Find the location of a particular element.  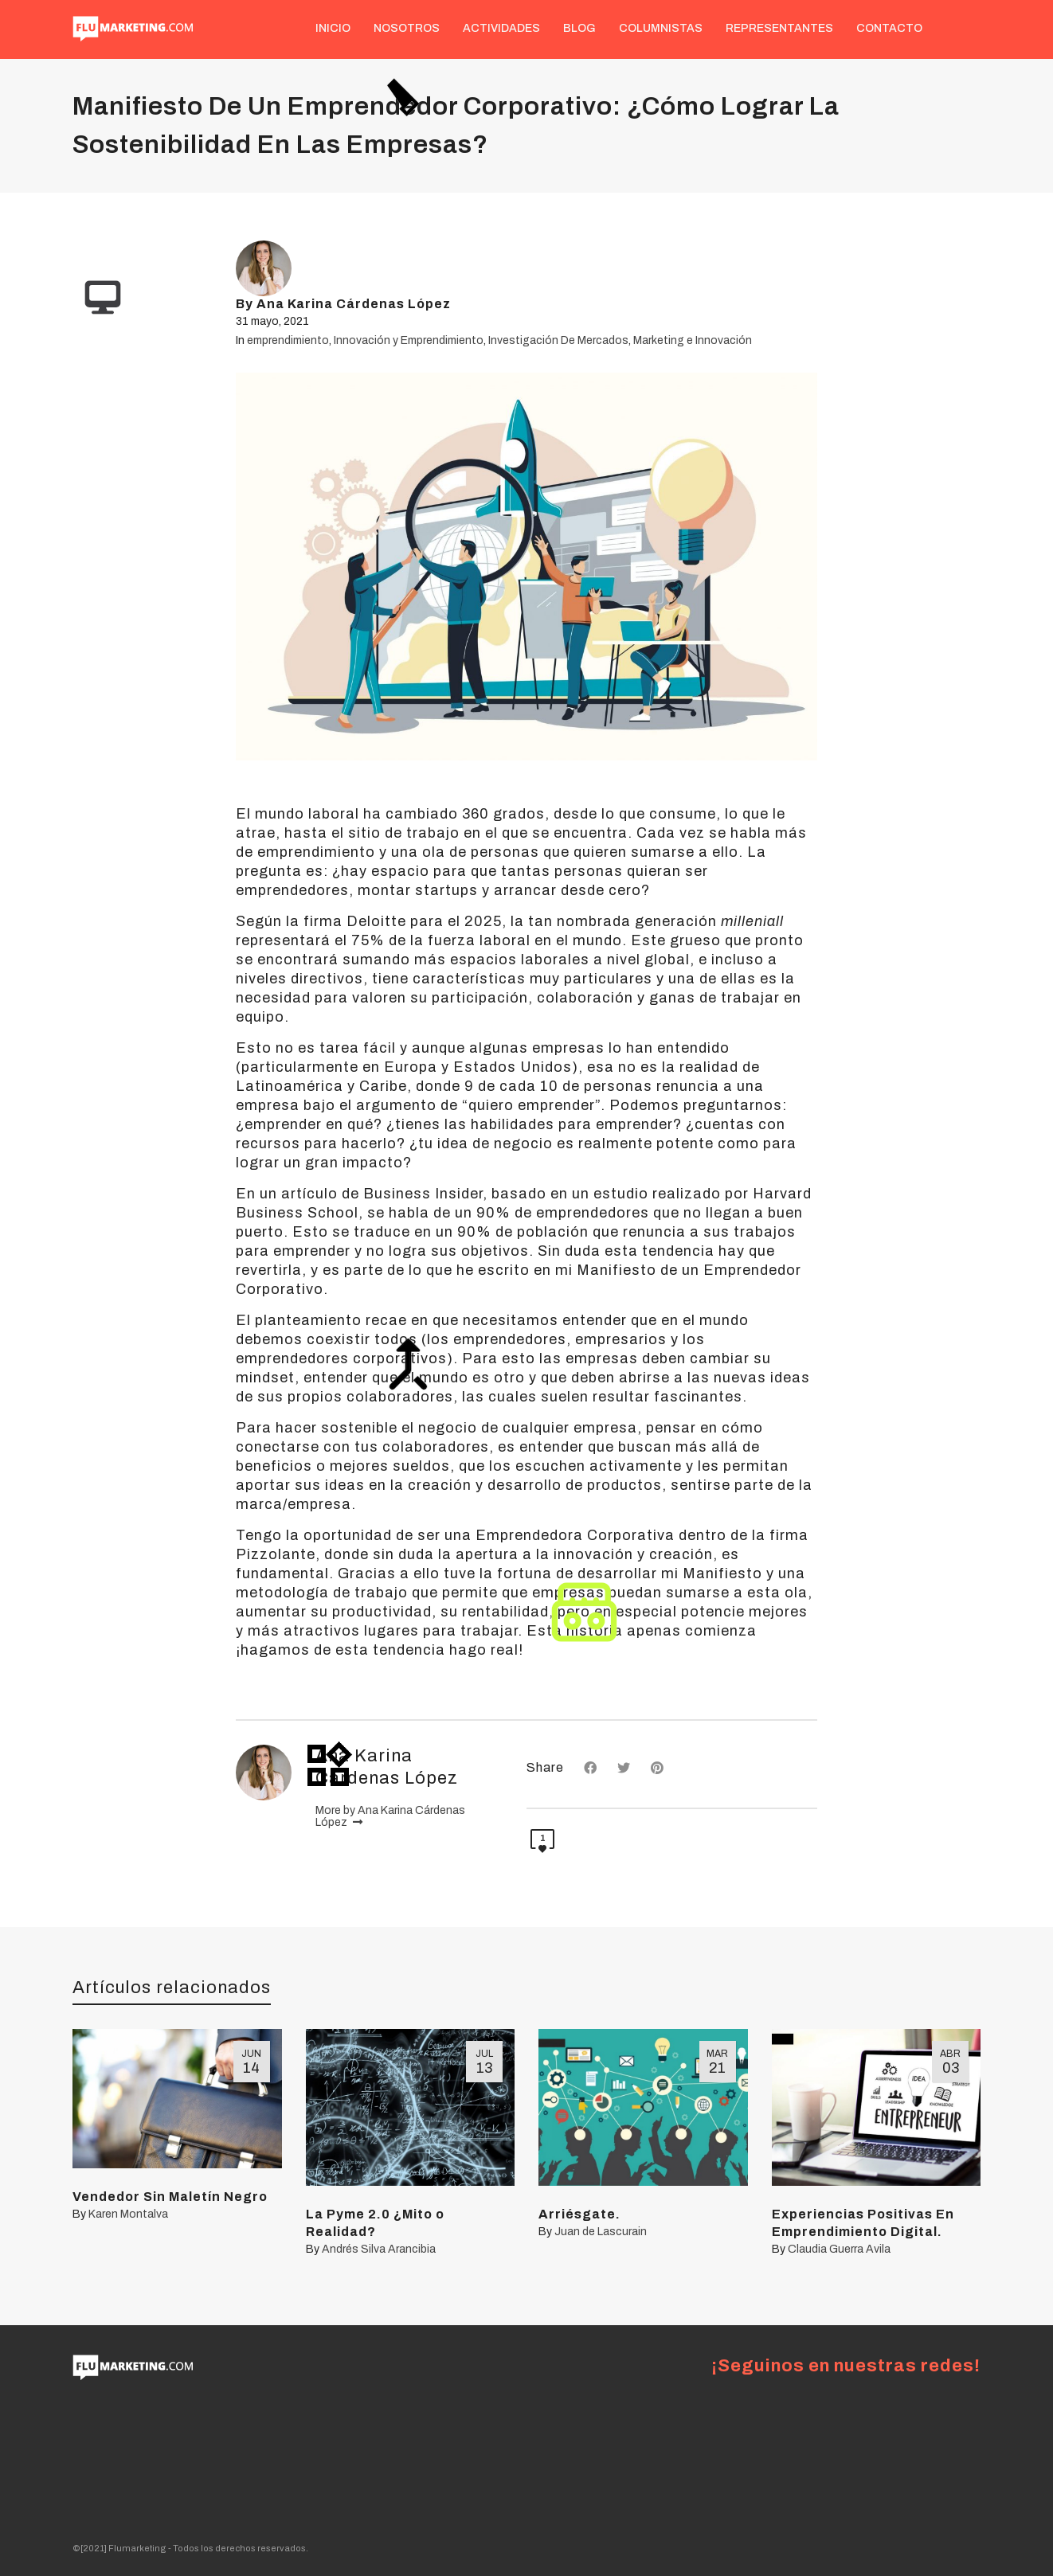

access widgets or mini-apps is located at coordinates (328, 1765).